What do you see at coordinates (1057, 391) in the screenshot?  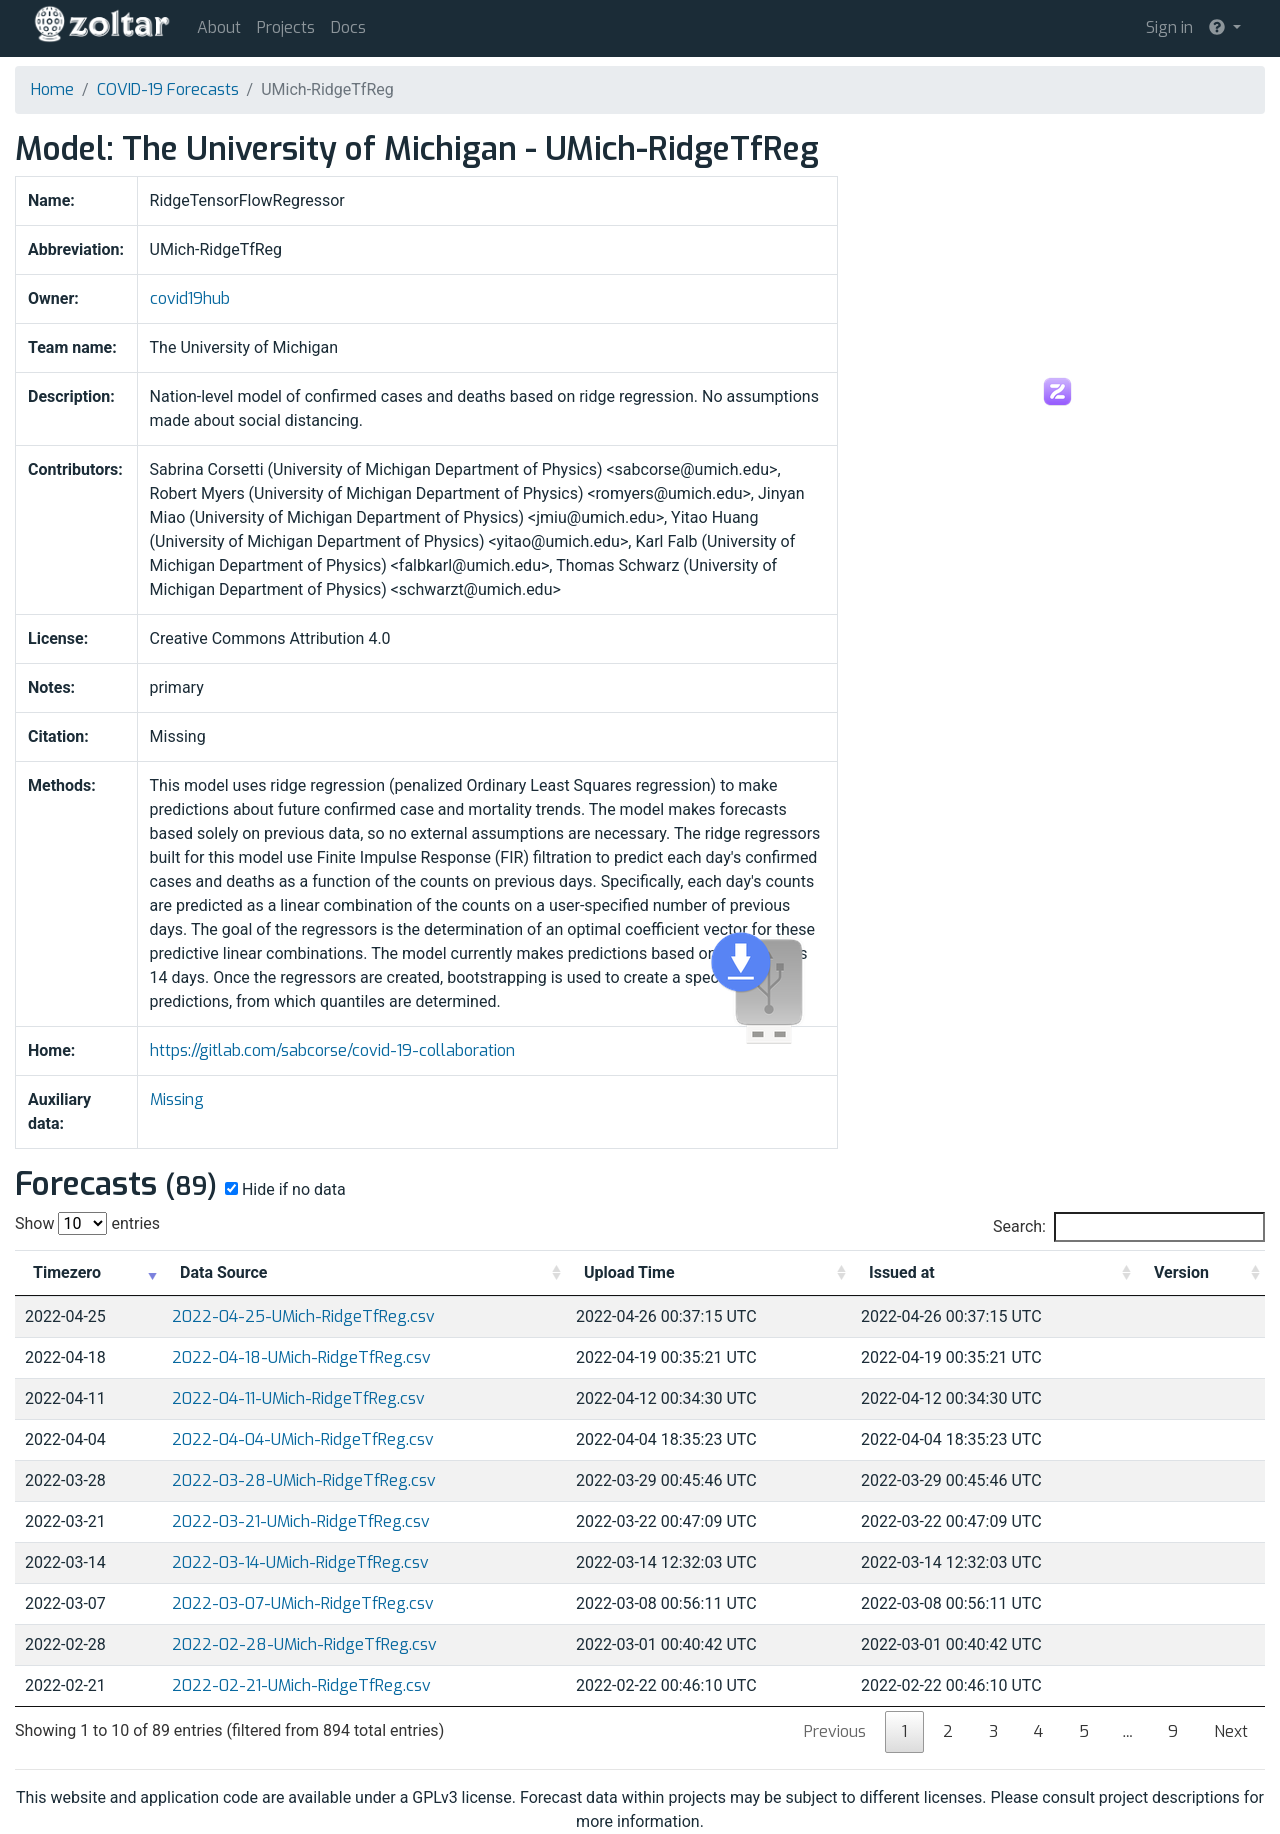 I see `open zen browser (twilight theme)` at bounding box center [1057, 391].